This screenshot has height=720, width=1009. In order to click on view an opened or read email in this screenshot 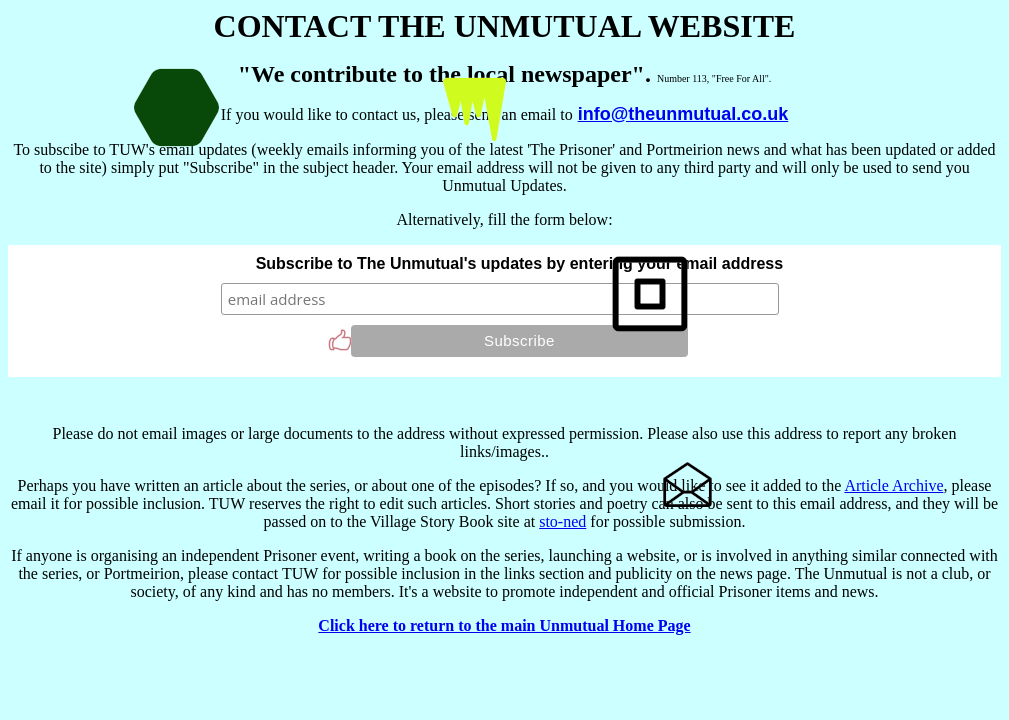, I will do `click(687, 486)`.